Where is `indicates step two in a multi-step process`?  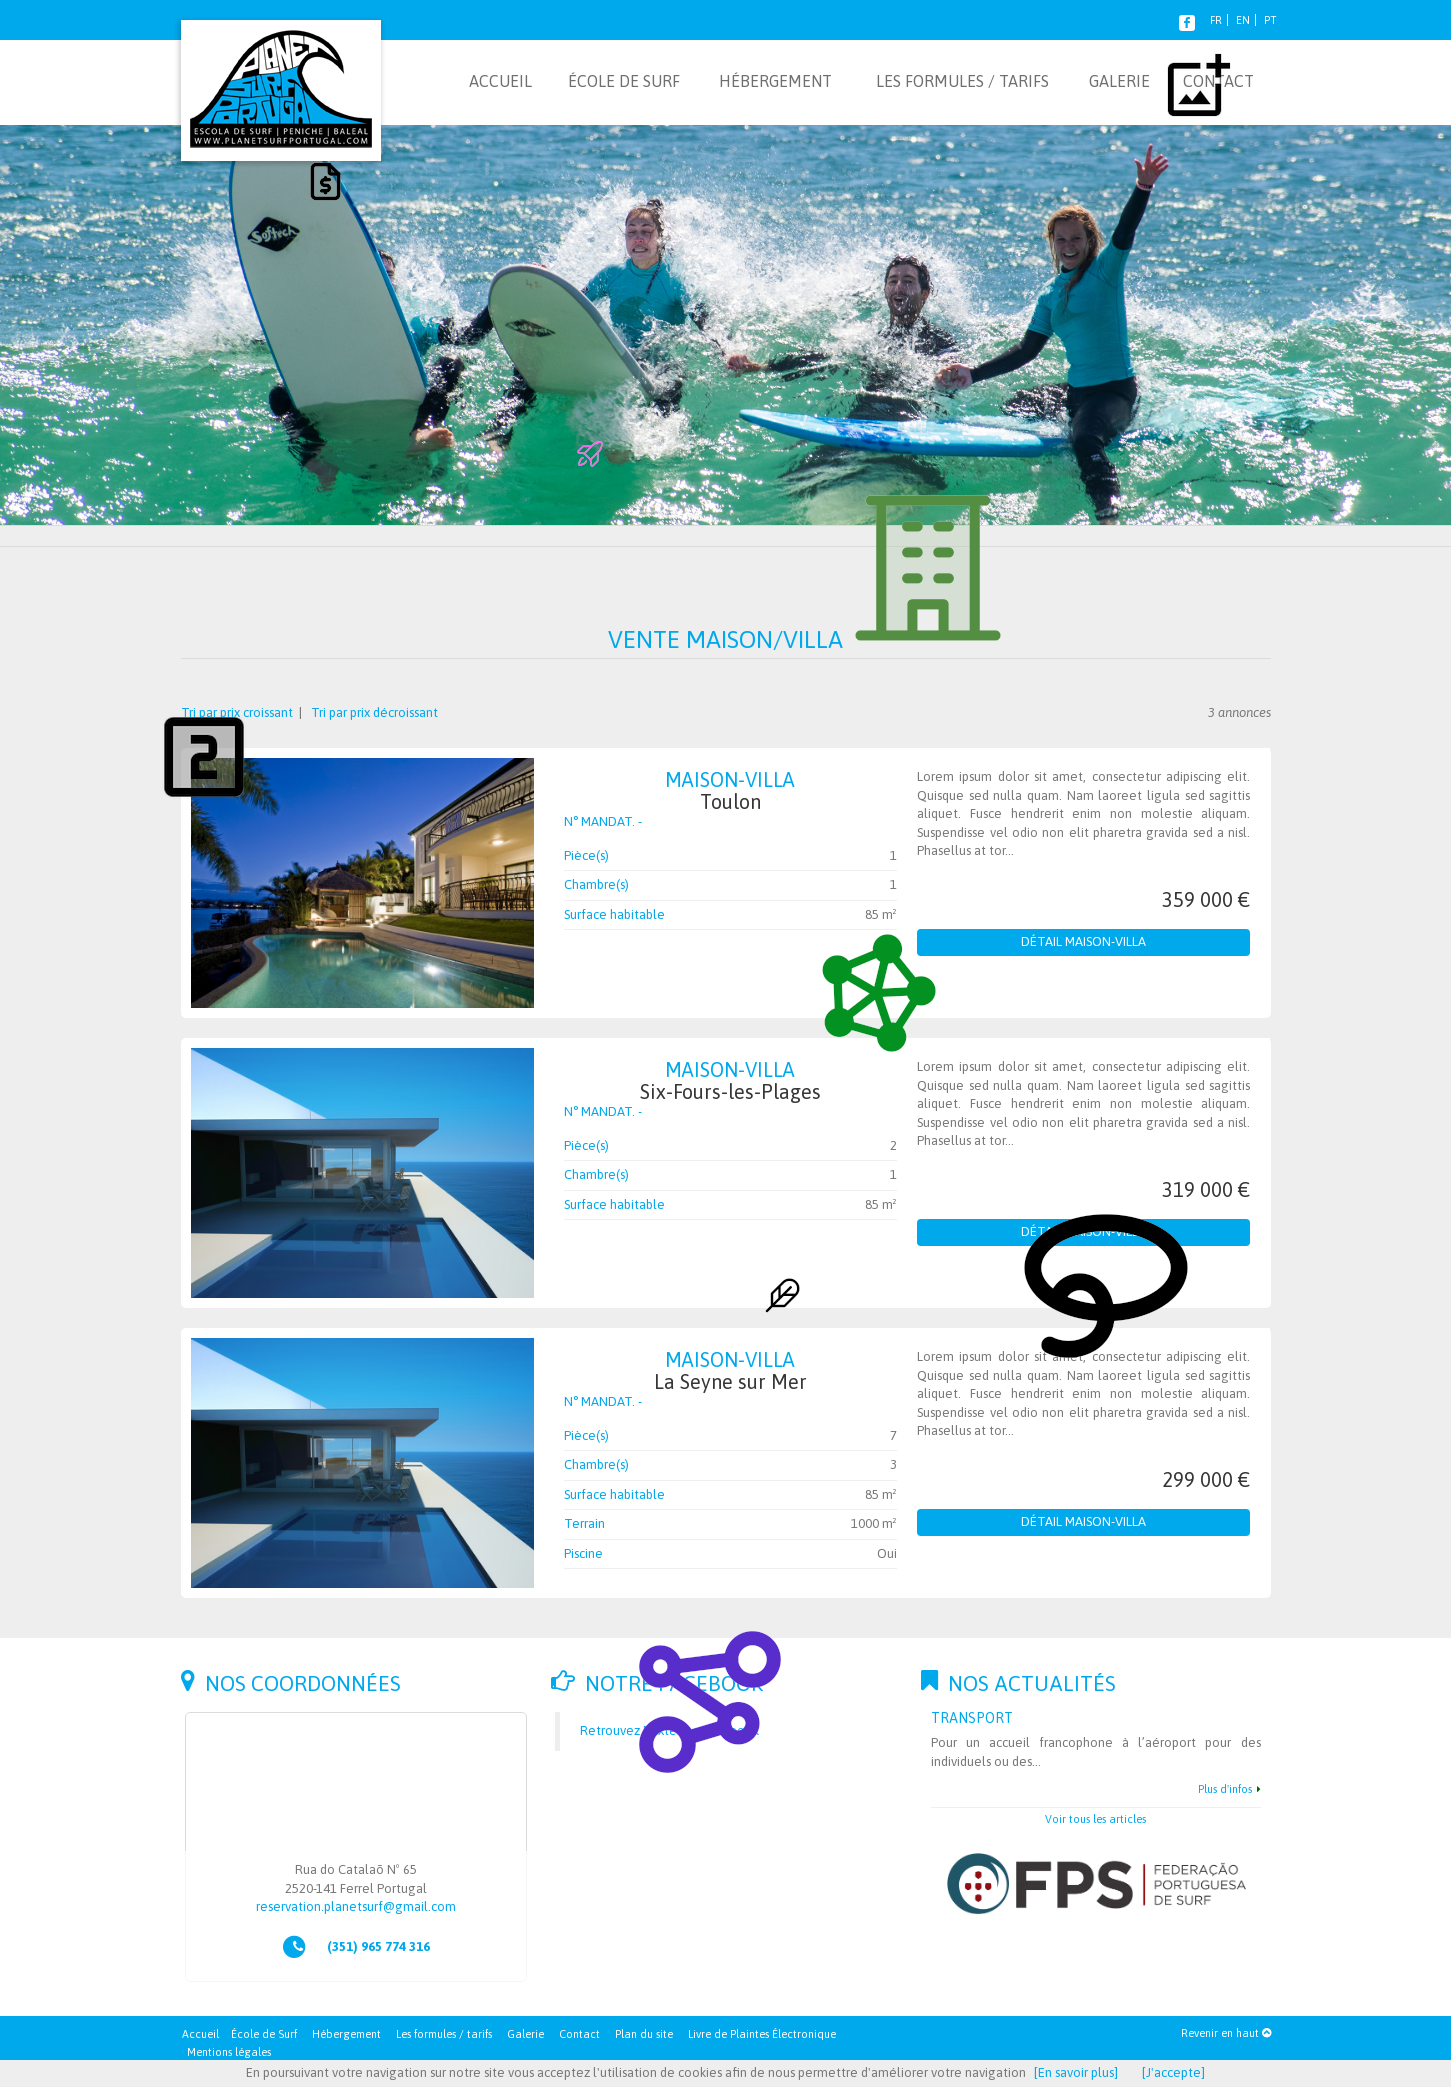
indicates step two in a multi-step process is located at coordinates (204, 757).